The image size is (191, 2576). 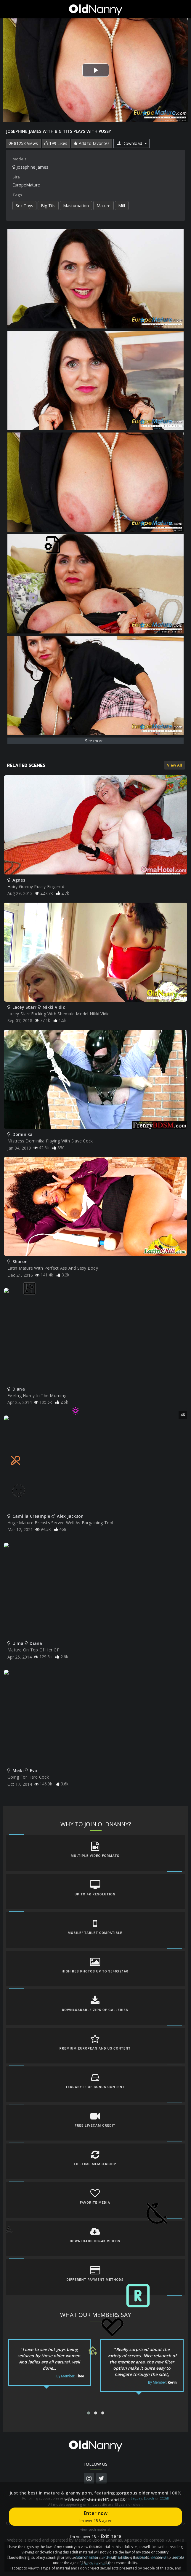 What do you see at coordinates (53, 545) in the screenshot?
I see `access file settings or configuration` at bounding box center [53, 545].